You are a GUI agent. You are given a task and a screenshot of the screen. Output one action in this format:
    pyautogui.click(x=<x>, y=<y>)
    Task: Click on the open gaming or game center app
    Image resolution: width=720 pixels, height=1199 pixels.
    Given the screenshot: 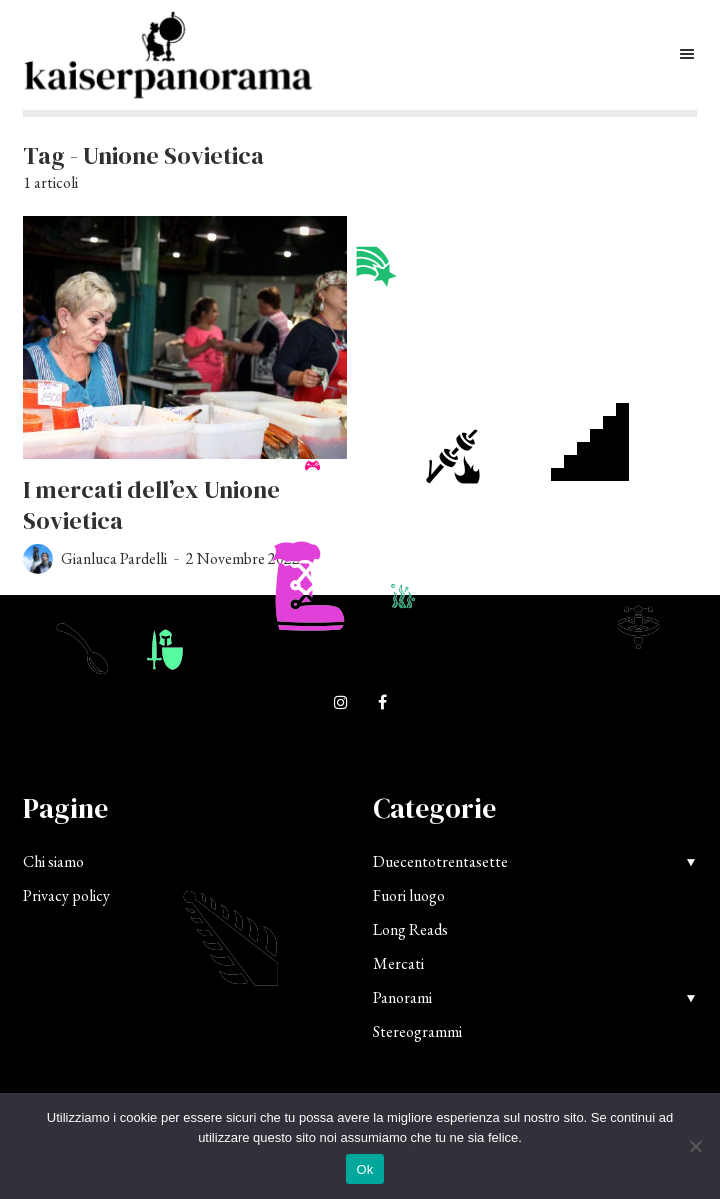 What is the action you would take?
    pyautogui.click(x=312, y=465)
    